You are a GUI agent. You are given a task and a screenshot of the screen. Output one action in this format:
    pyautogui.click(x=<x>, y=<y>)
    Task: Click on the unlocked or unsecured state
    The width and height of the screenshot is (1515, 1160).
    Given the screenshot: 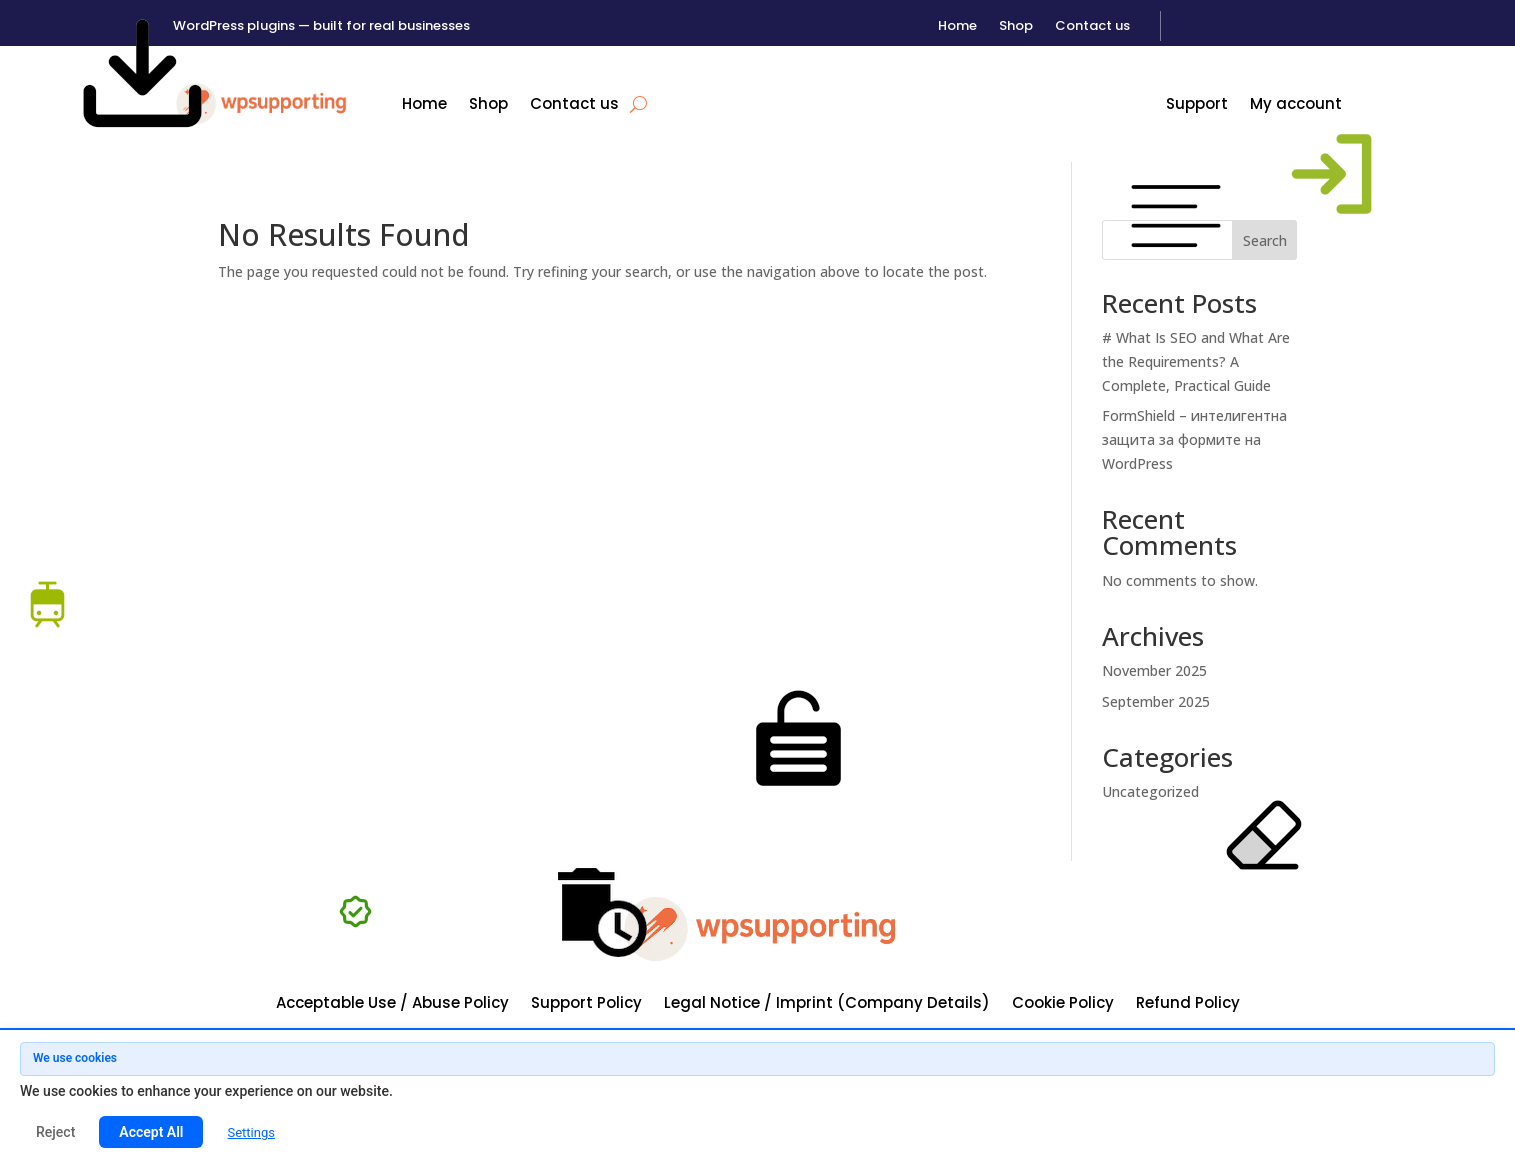 What is the action you would take?
    pyautogui.click(x=798, y=743)
    